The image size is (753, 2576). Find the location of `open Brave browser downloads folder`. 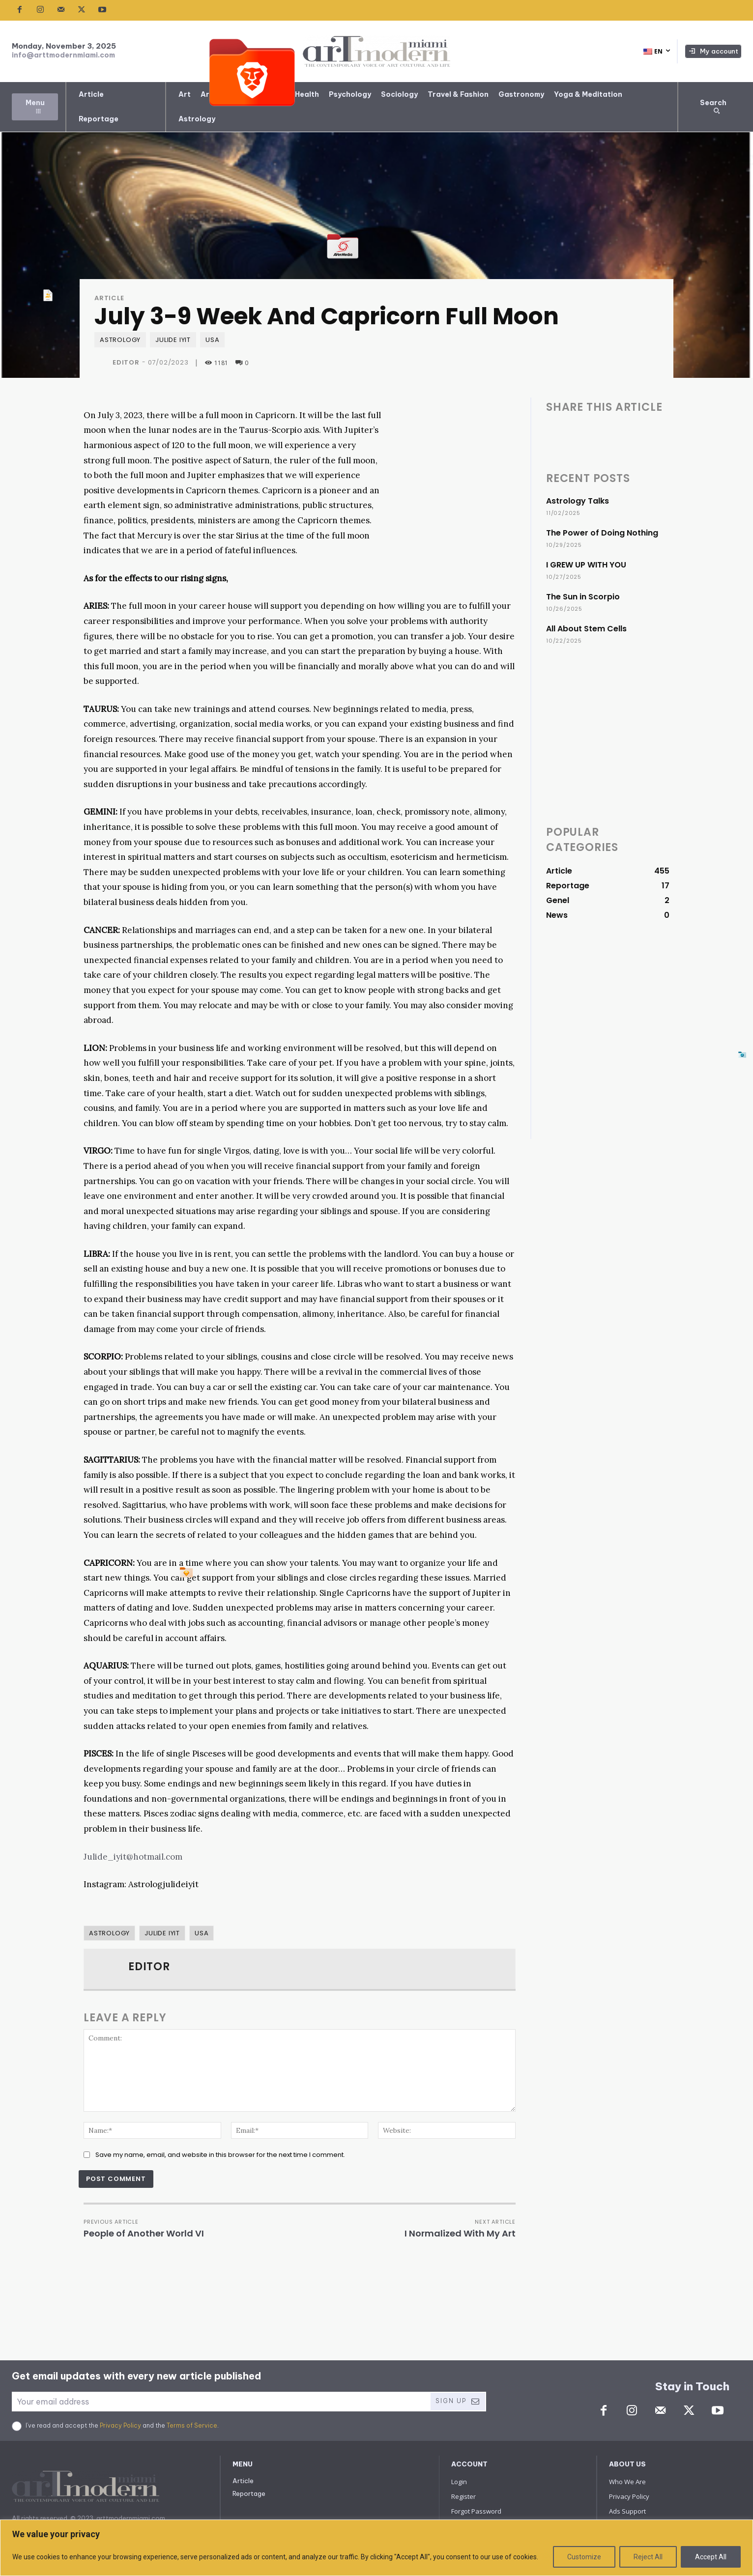

open Brave browser downloads folder is located at coordinates (252, 75).